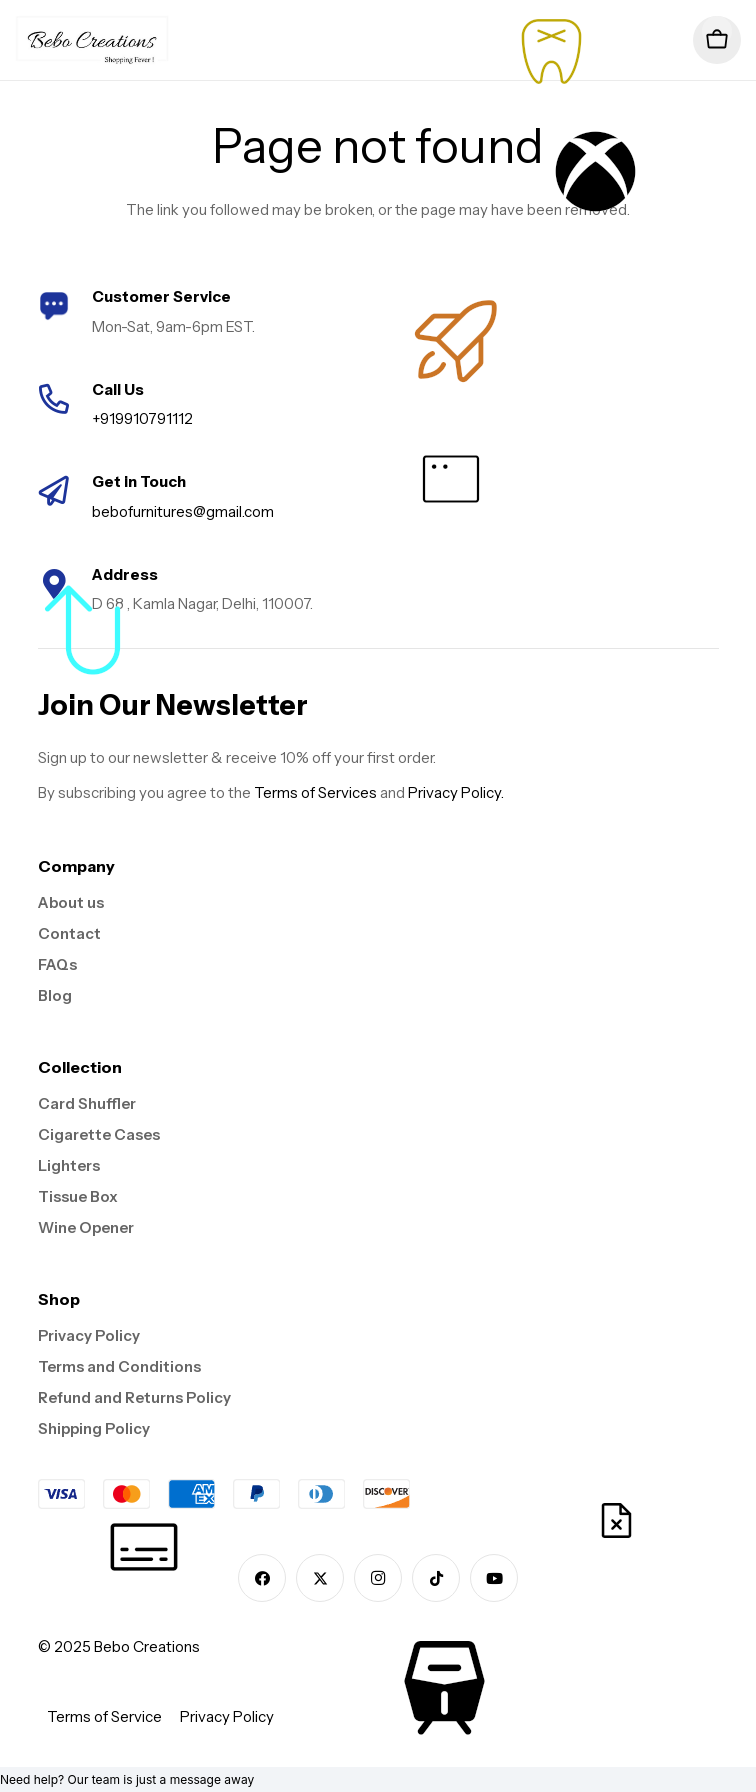  Describe the element at coordinates (451, 479) in the screenshot. I see `open application window` at that location.